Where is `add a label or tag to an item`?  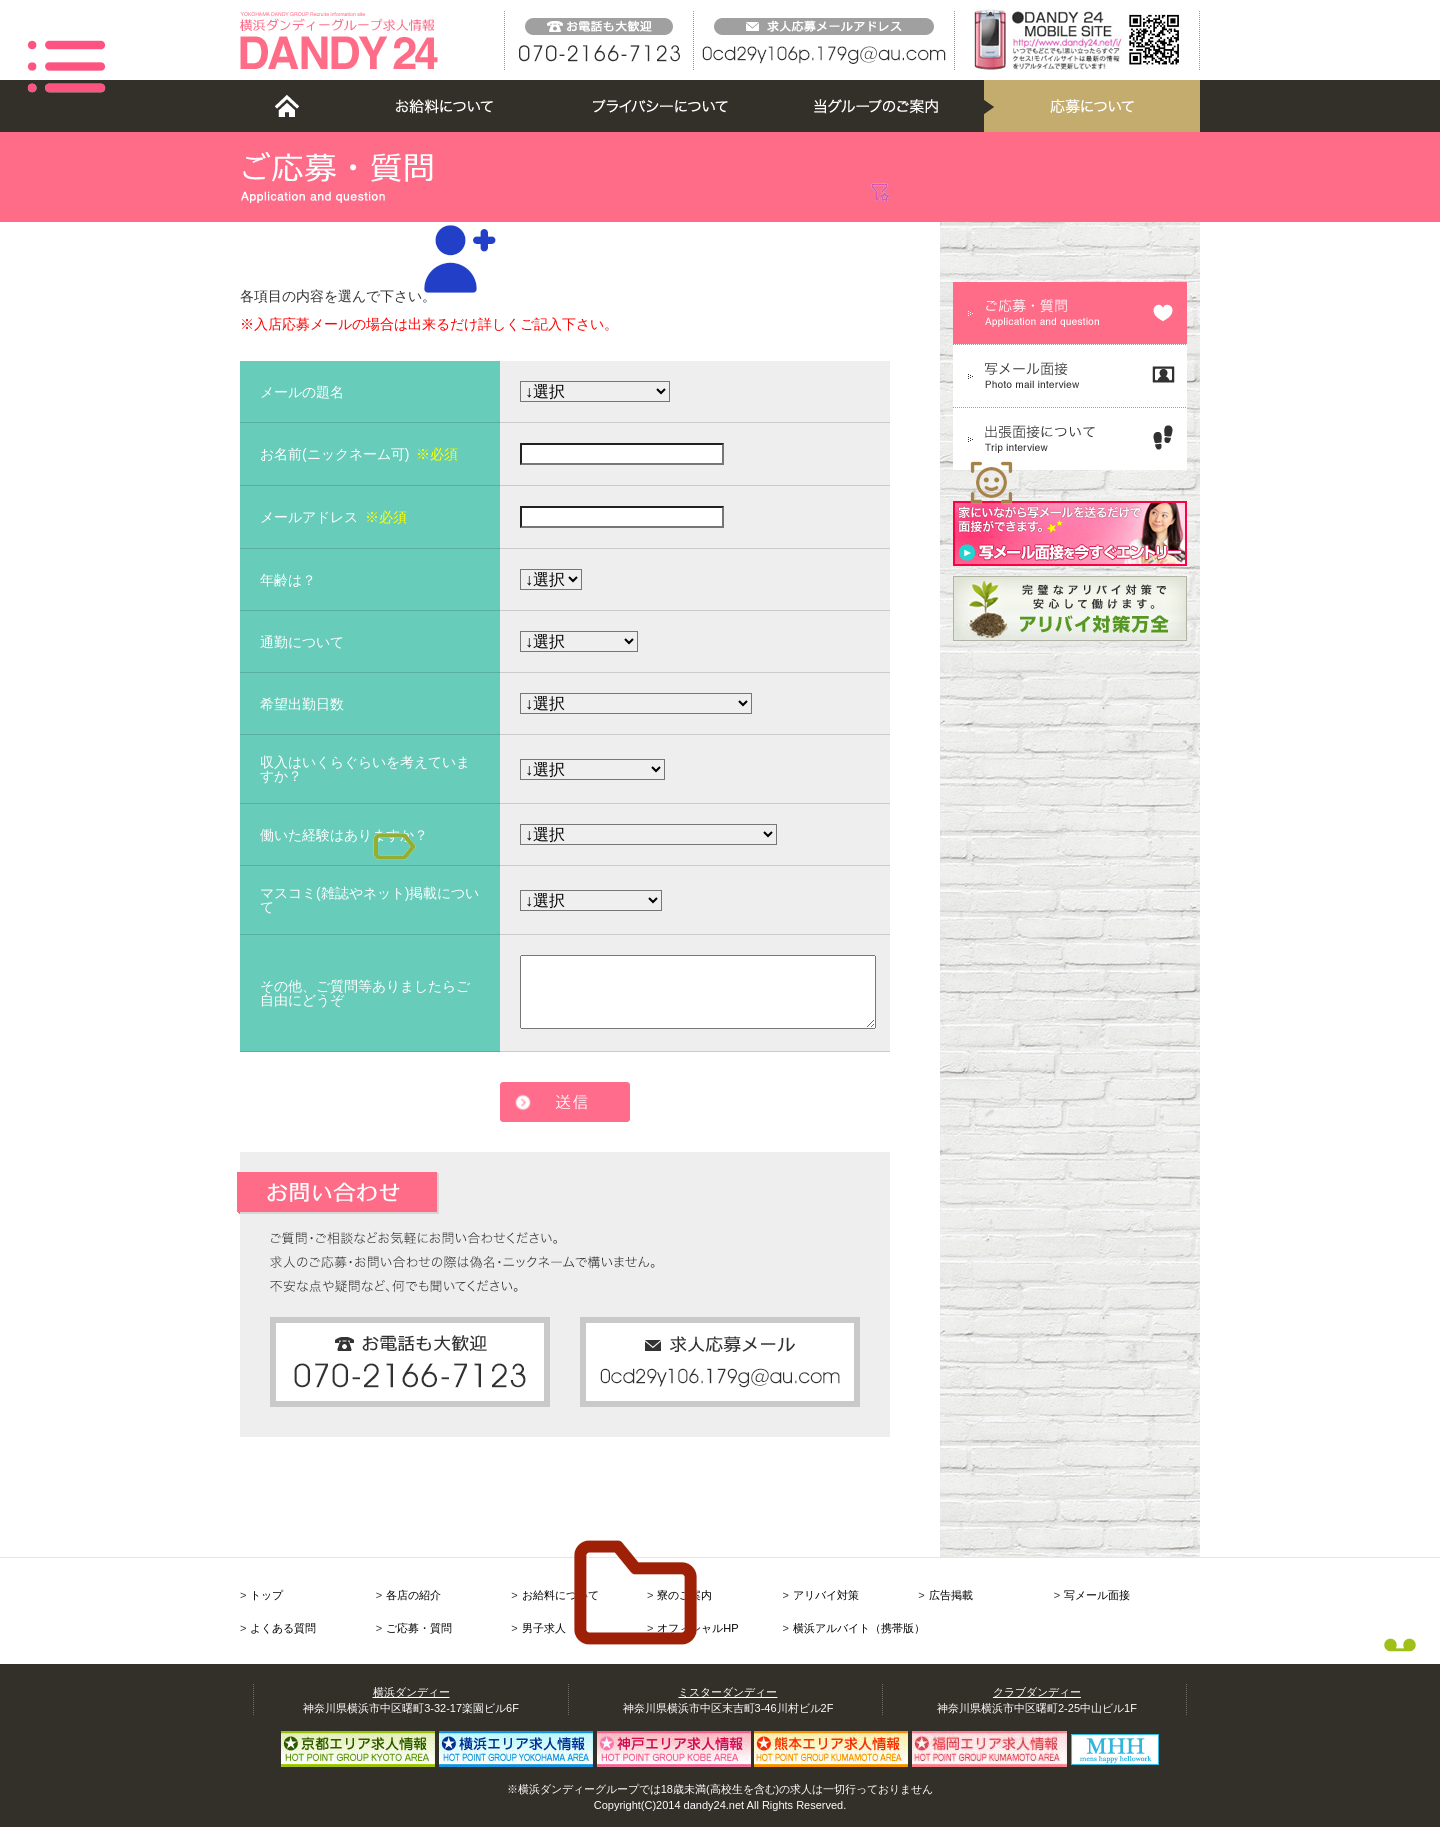
add a label or tag to an item is located at coordinates (393, 846).